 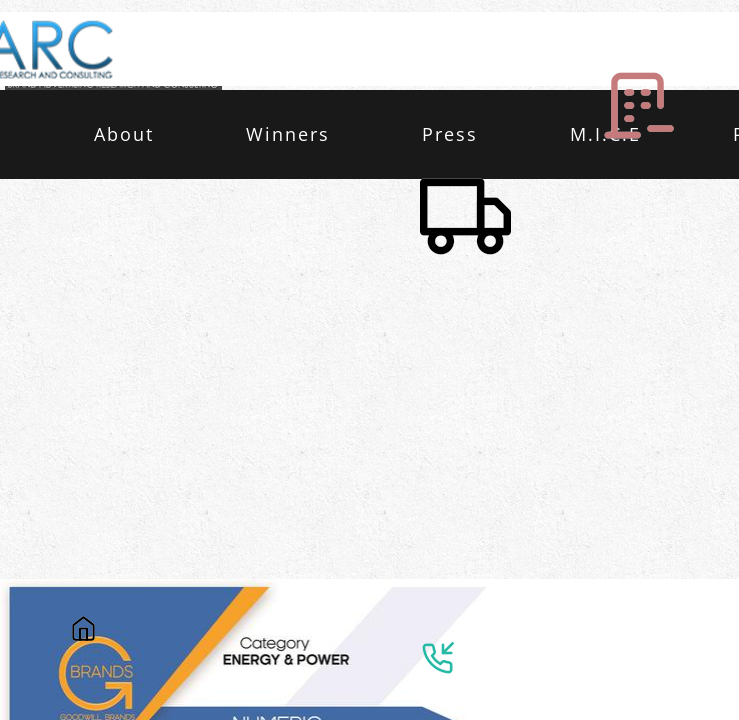 I want to click on remove a building from your list, so click(x=637, y=105).